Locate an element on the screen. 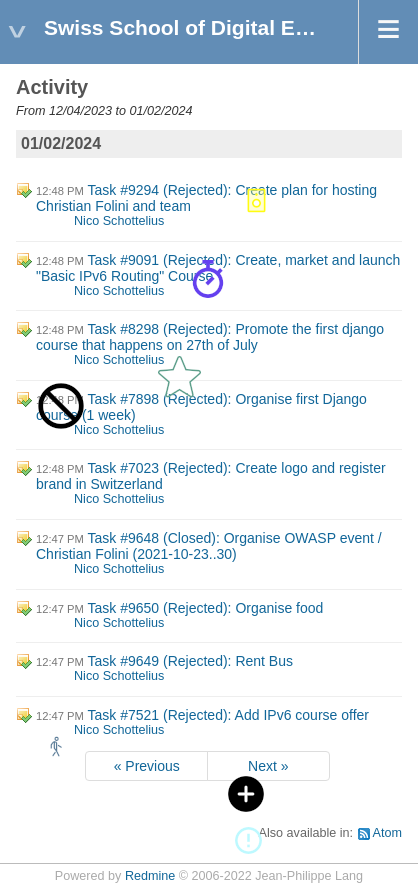  select walking directions is located at coordinates (56, 746).